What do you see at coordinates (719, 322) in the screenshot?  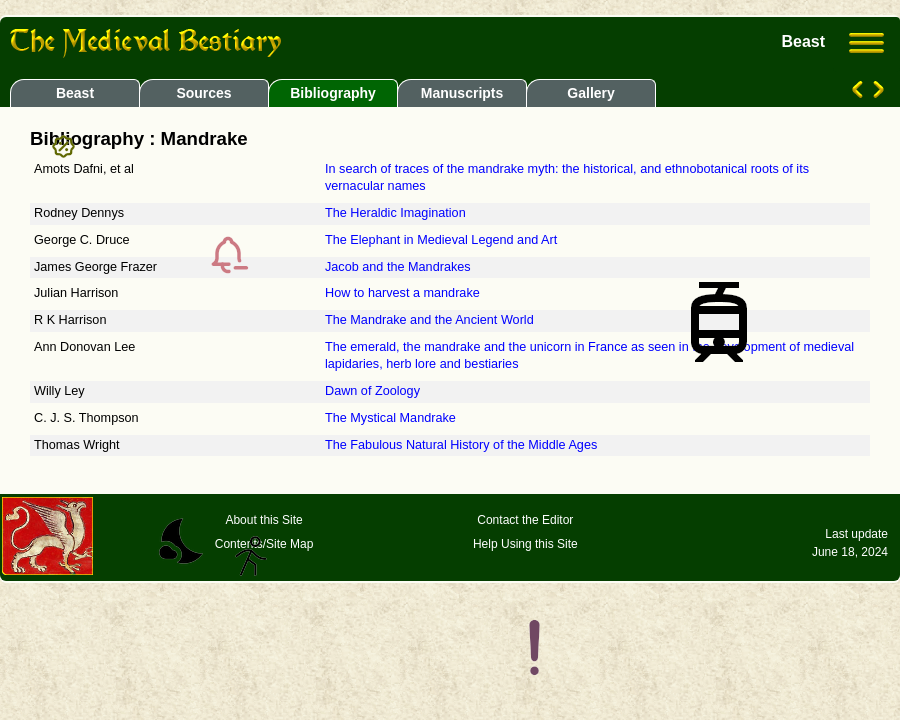 I see `view tram or light rail transit options` at bounding box center [719, 322].